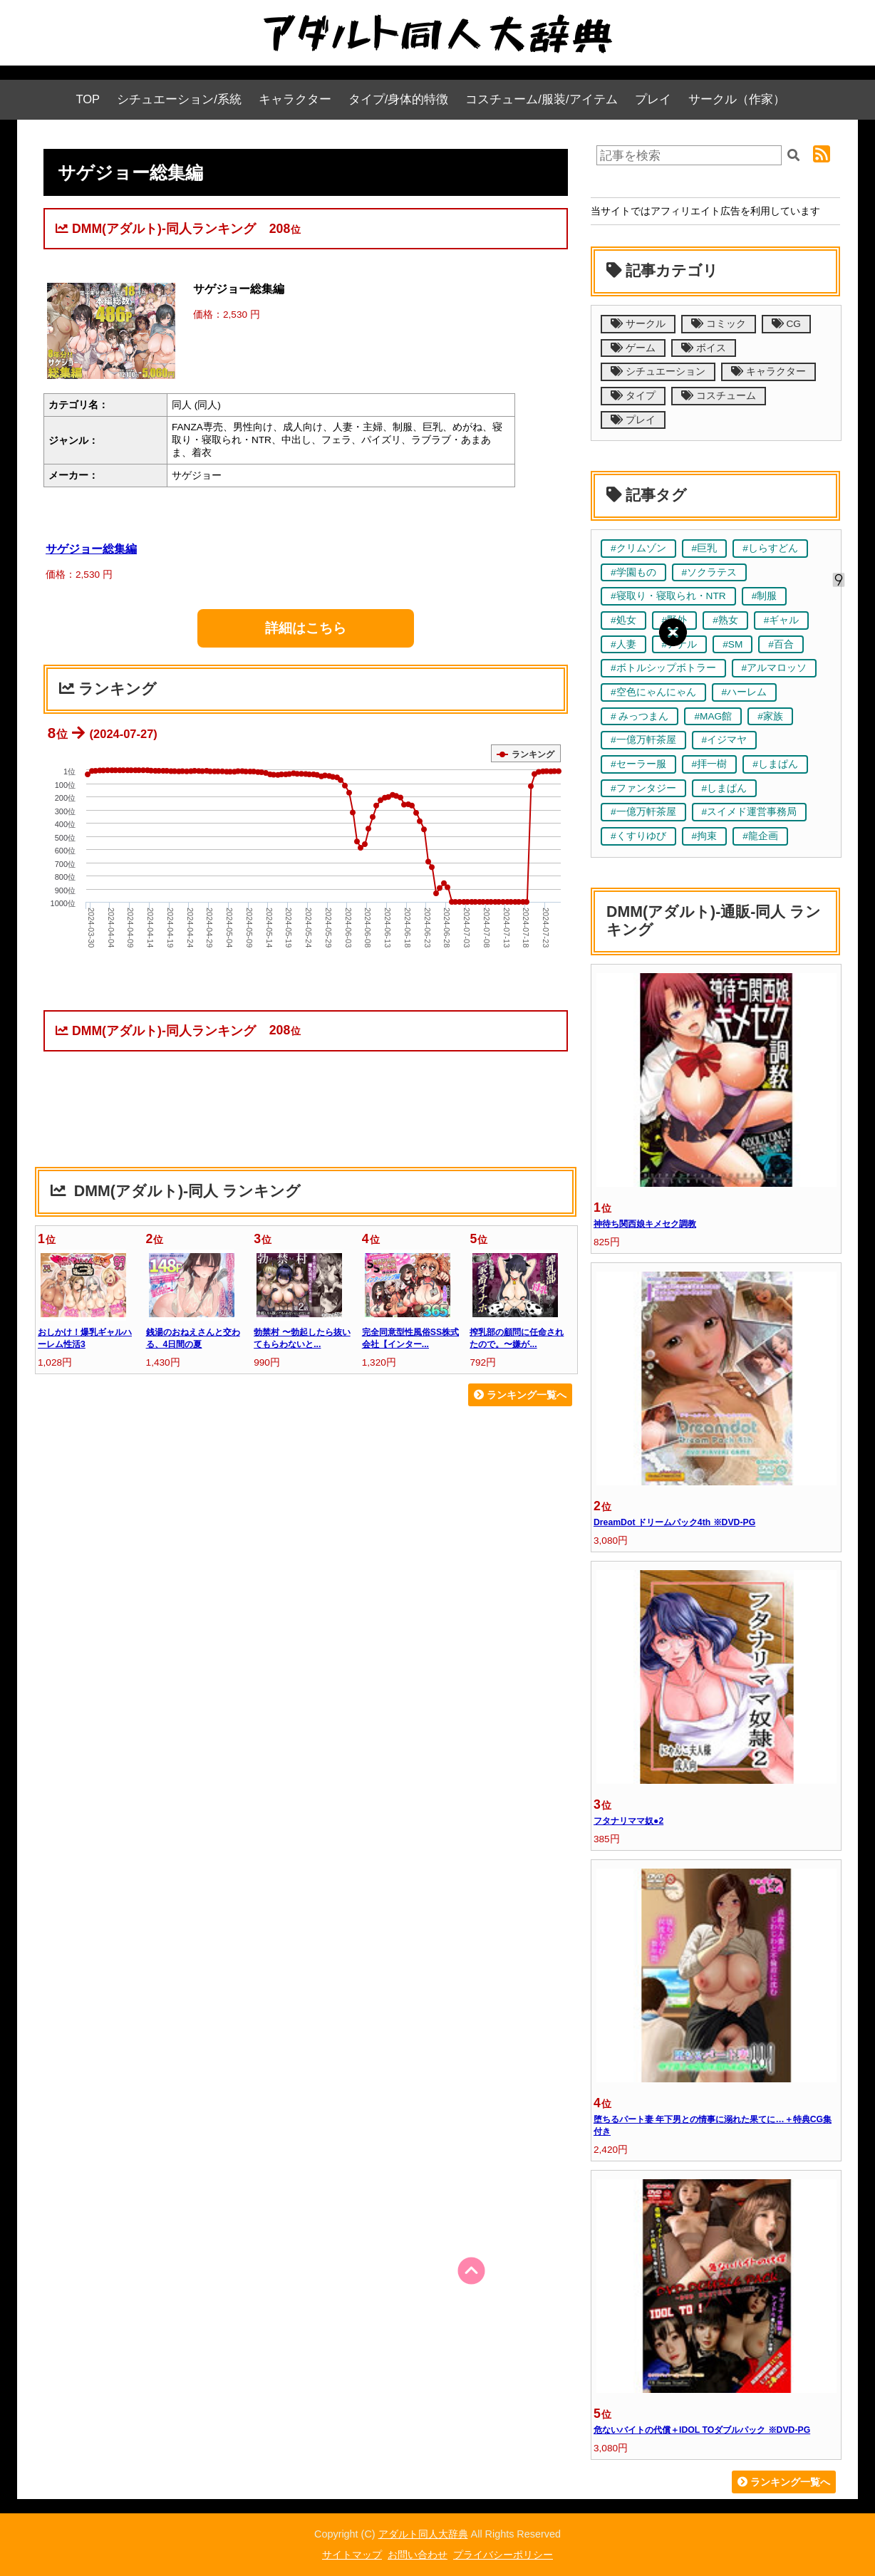 The height and width of the screenshot is (2576, 875). Describe the element at coordinates (839, 580) in the screenshot. I see `indicates the number nine in a sequence or list` at that location.